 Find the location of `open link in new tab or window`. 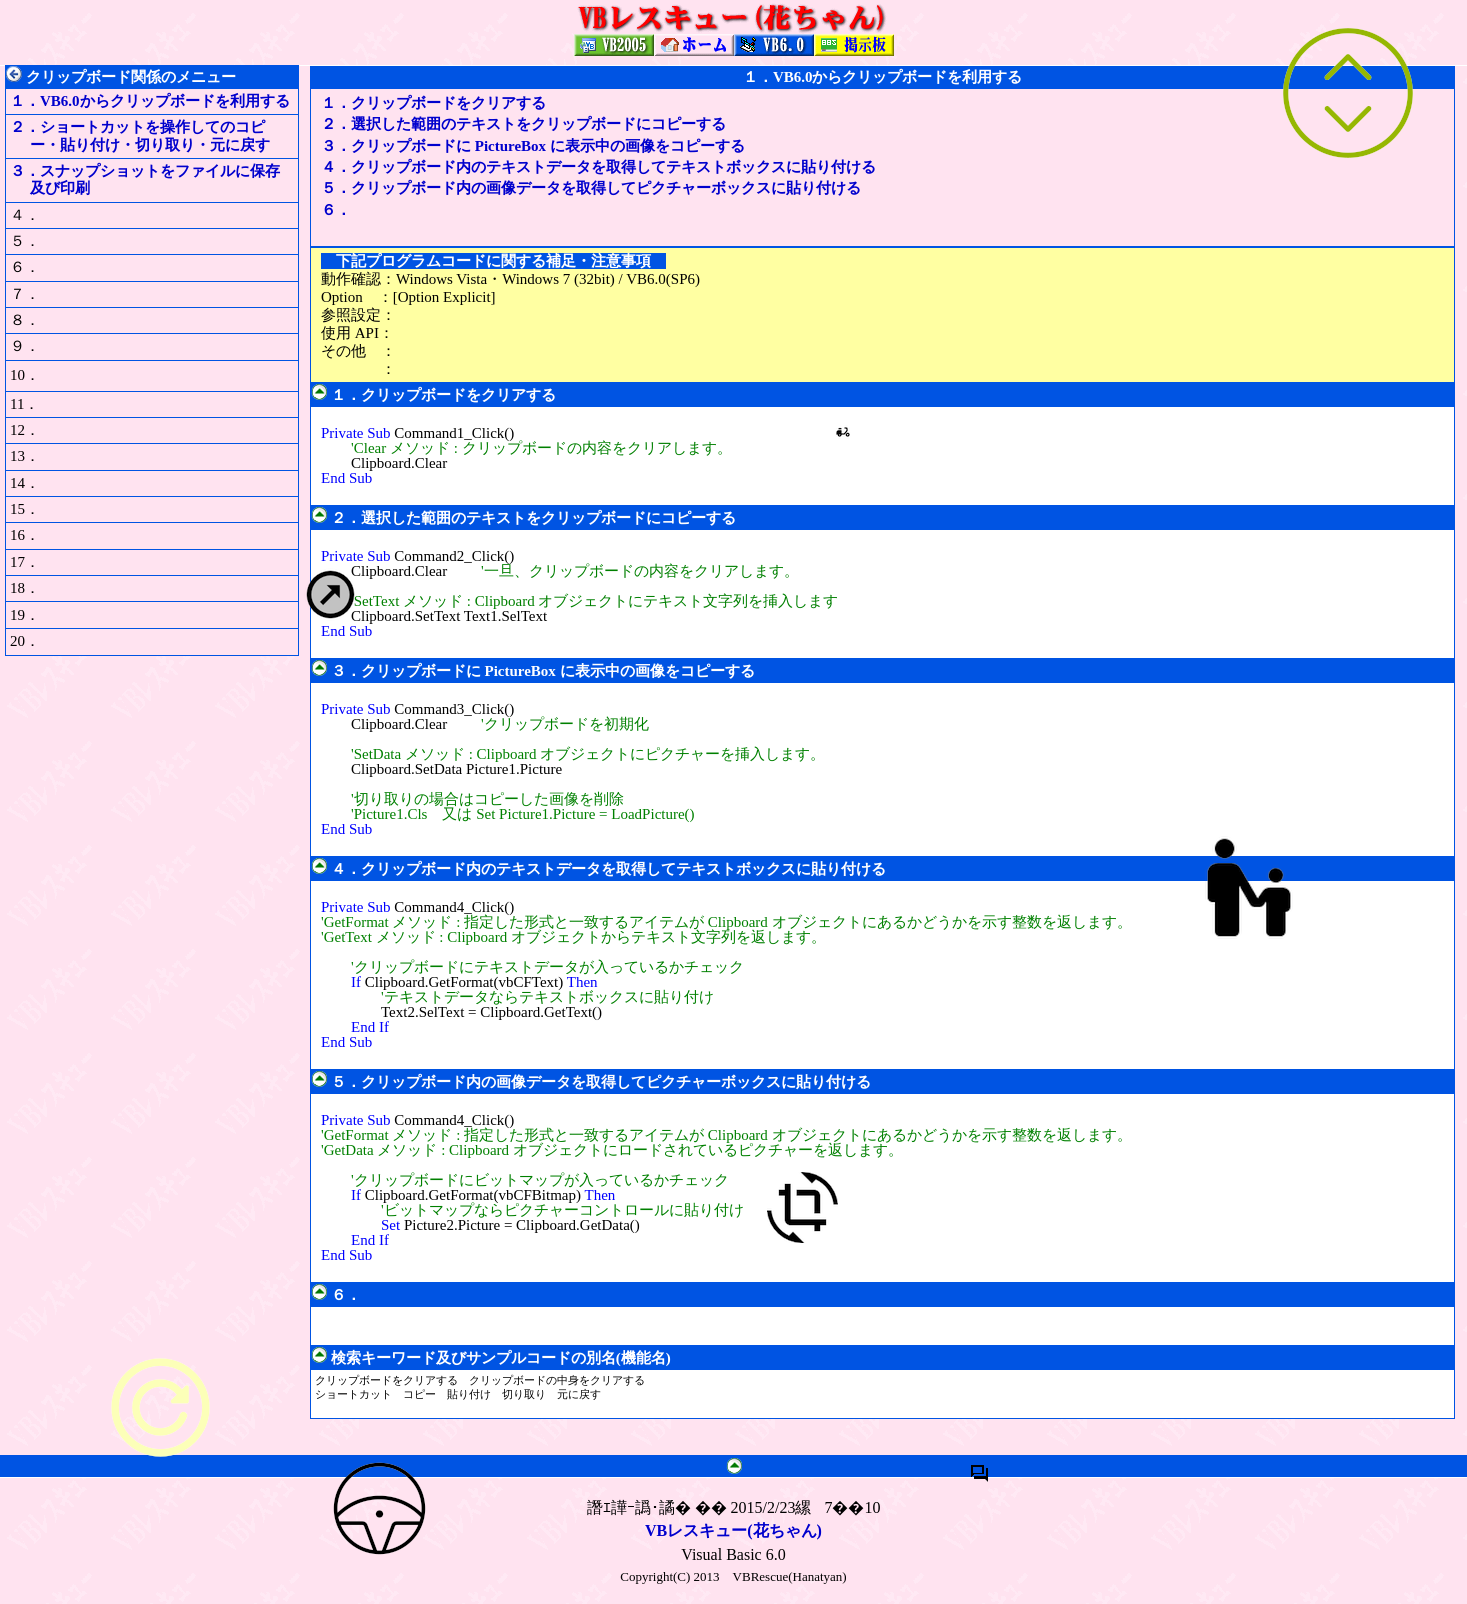

open link in new tab or window is located at coordinates (330, 594).